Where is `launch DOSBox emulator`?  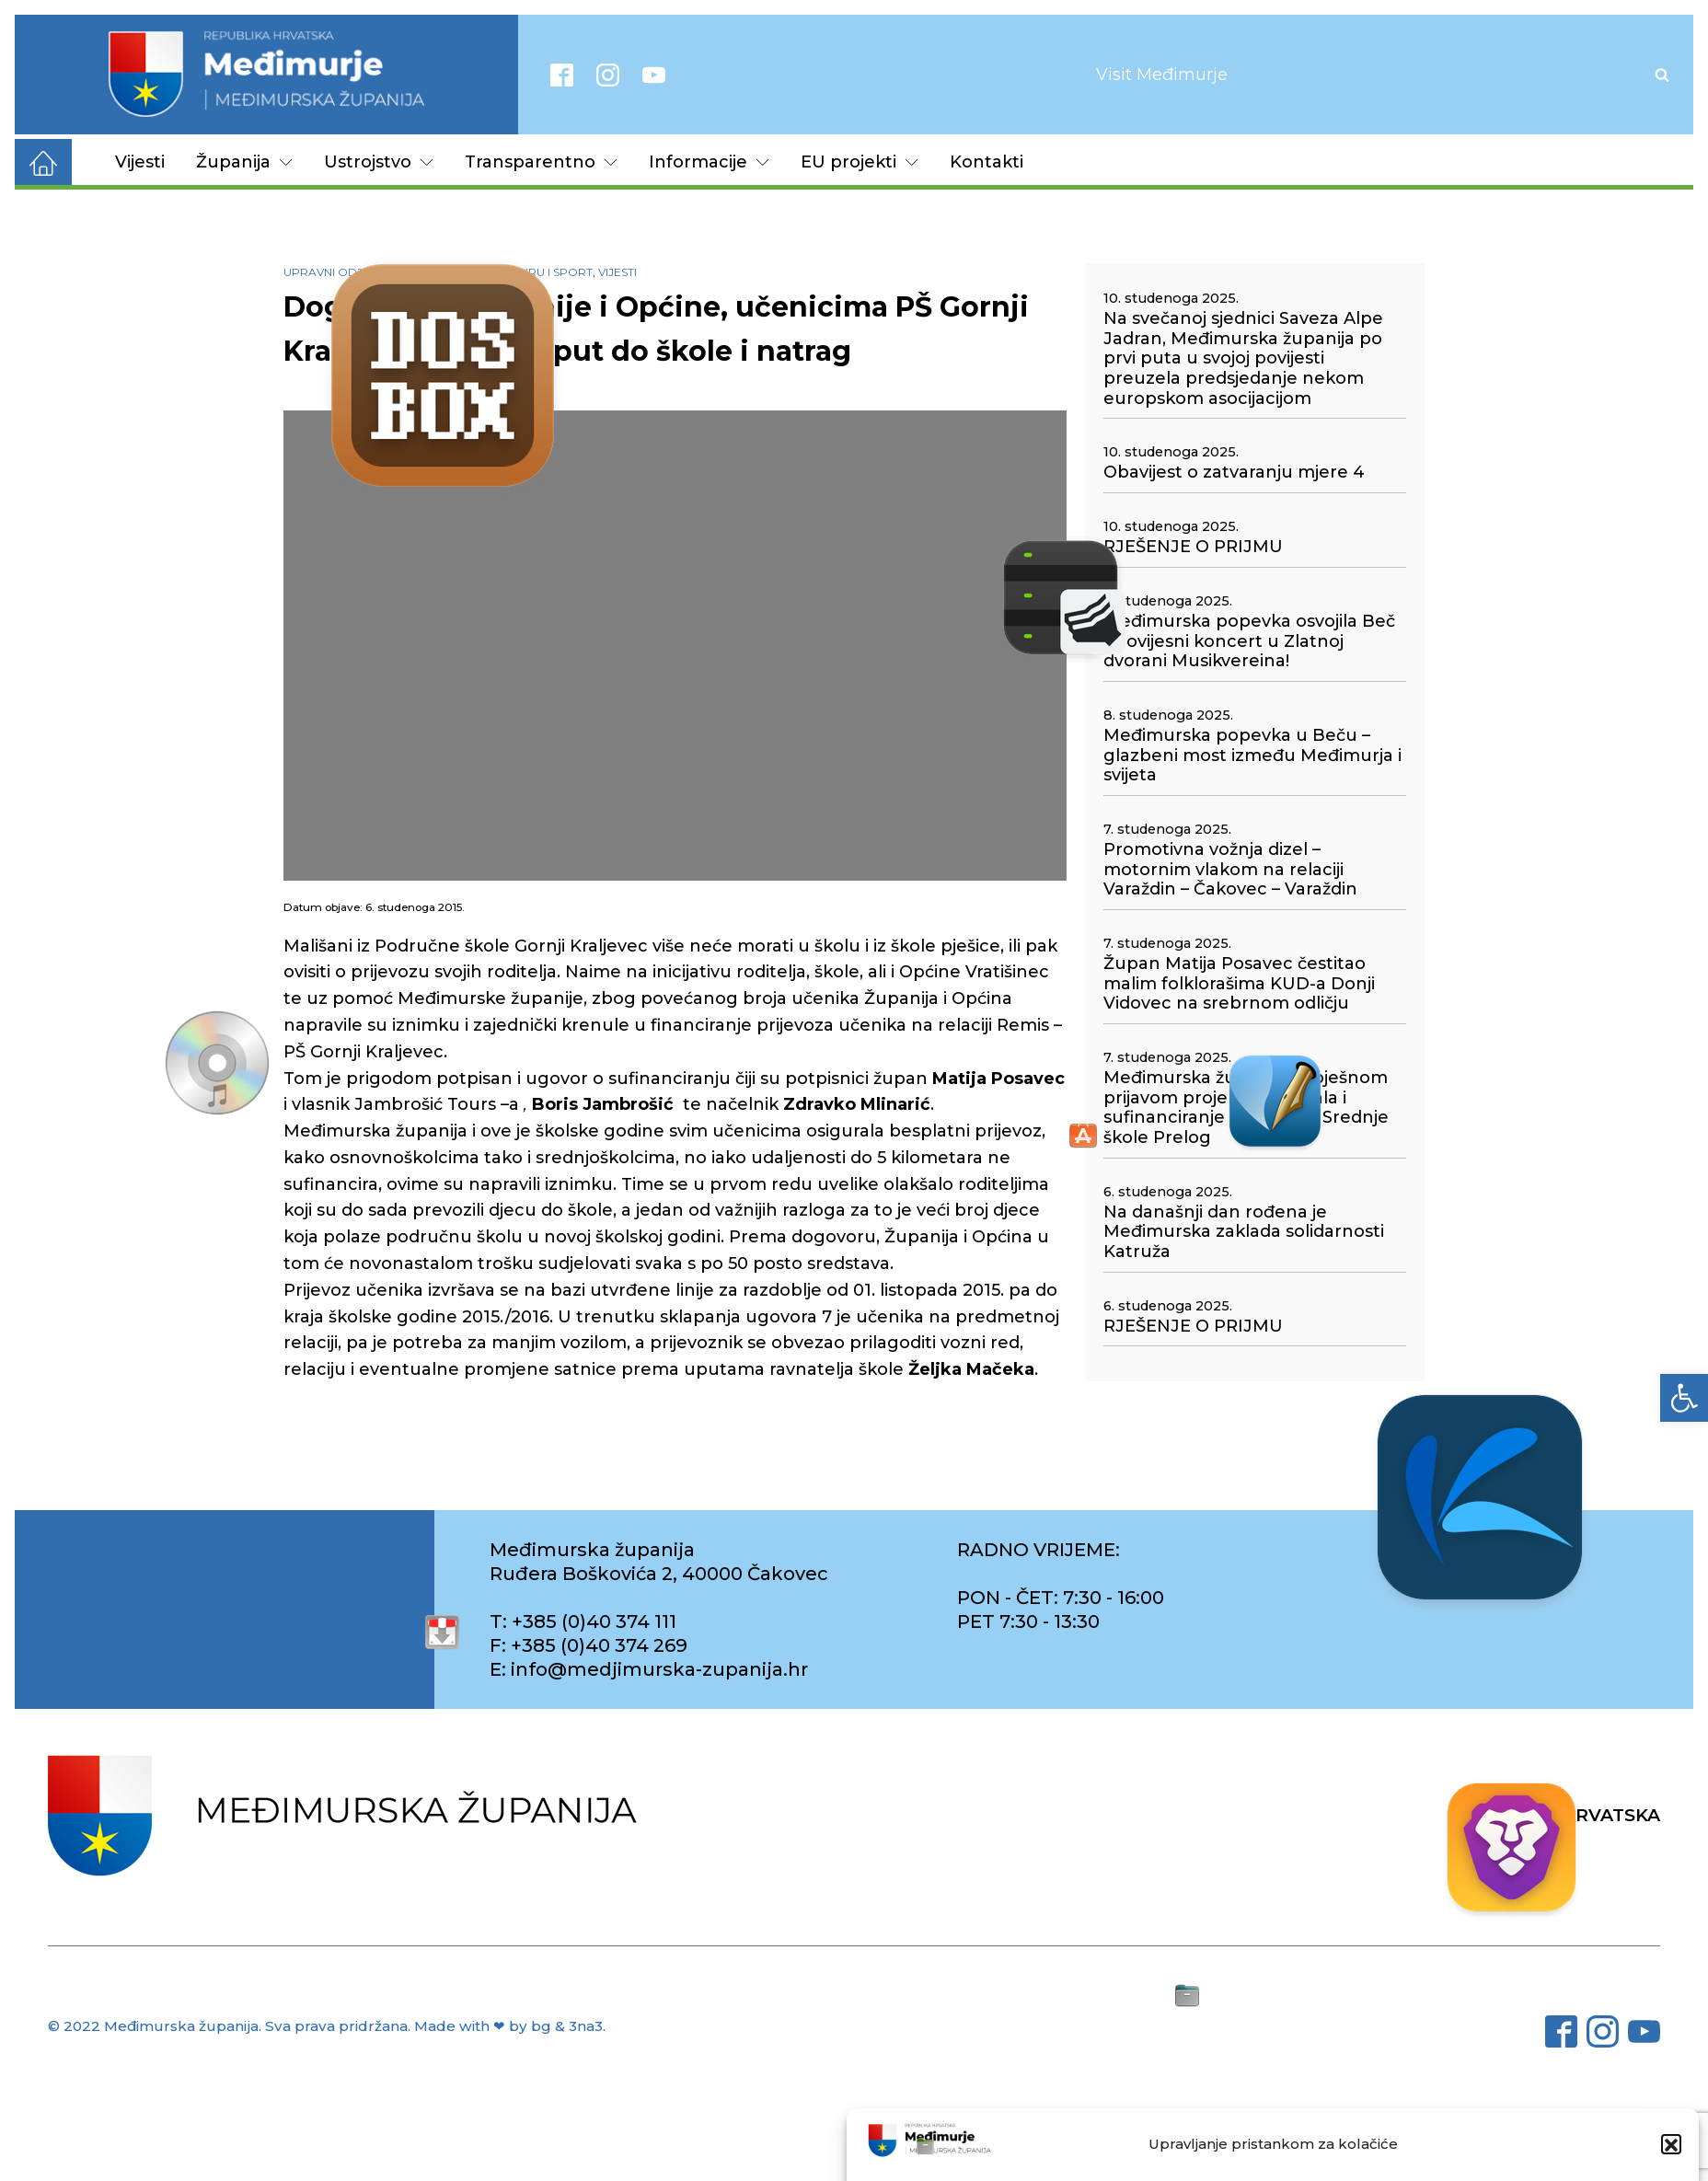
launch DOSBox emulator is located at coordinates (443, 375).